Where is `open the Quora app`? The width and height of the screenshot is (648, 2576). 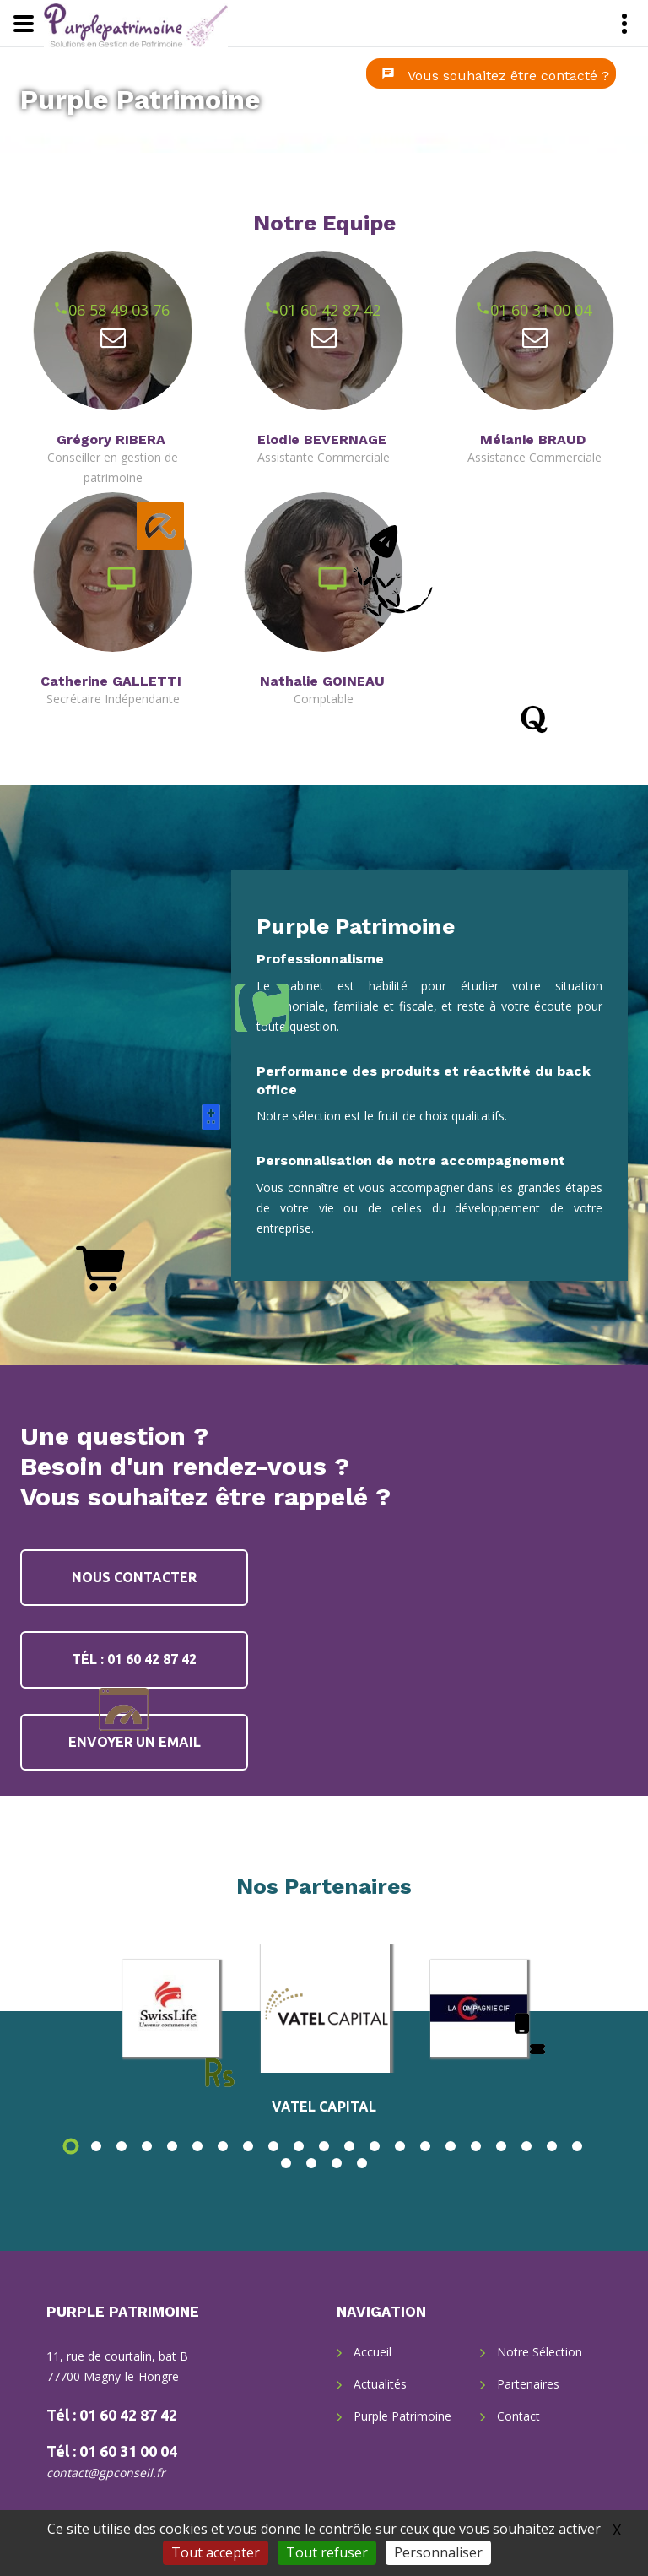
open the Quora app is located at coordinates (534, 719).